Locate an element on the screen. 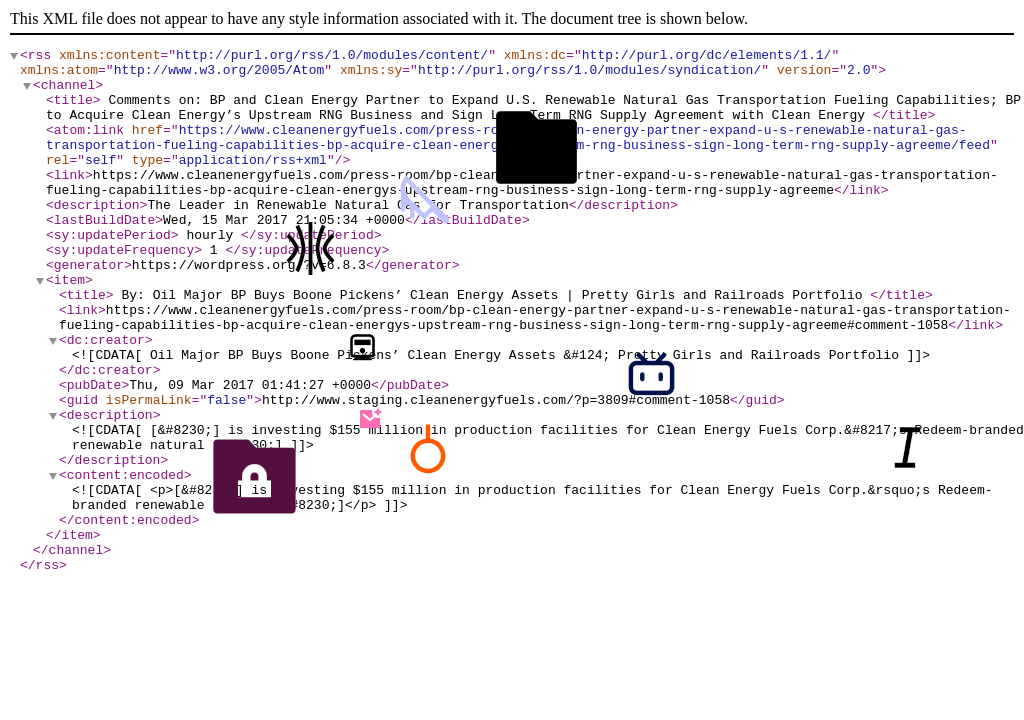 This screenshot has height=720, width=1024. apply italic formatting to selected text is located at coordinates (907, 447).